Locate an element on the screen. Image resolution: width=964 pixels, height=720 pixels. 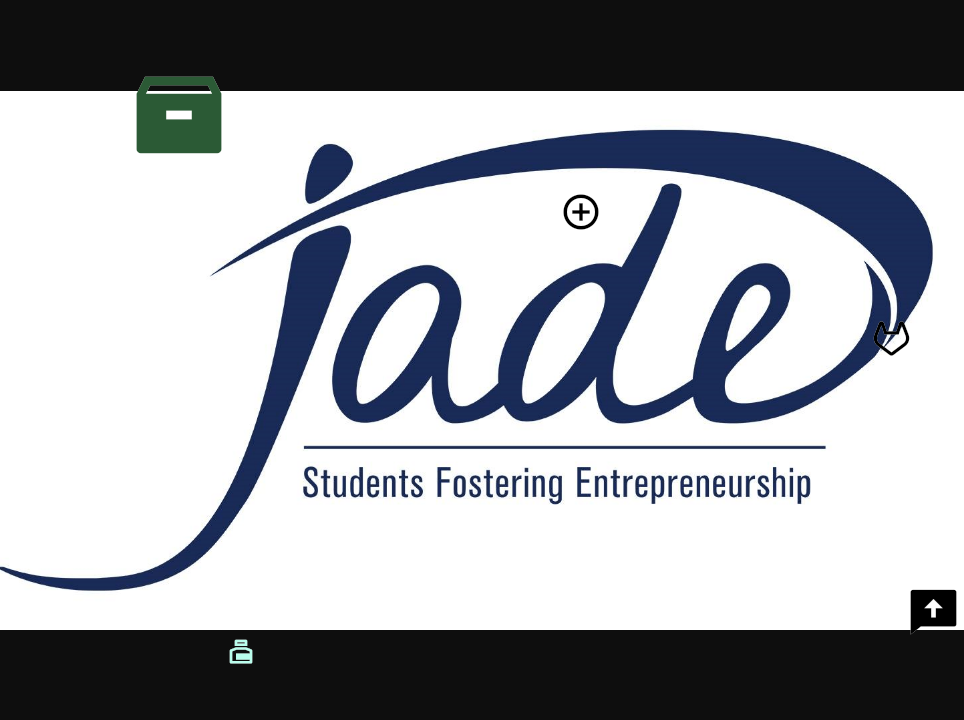
add a new item is located at coordinates (581, 212).